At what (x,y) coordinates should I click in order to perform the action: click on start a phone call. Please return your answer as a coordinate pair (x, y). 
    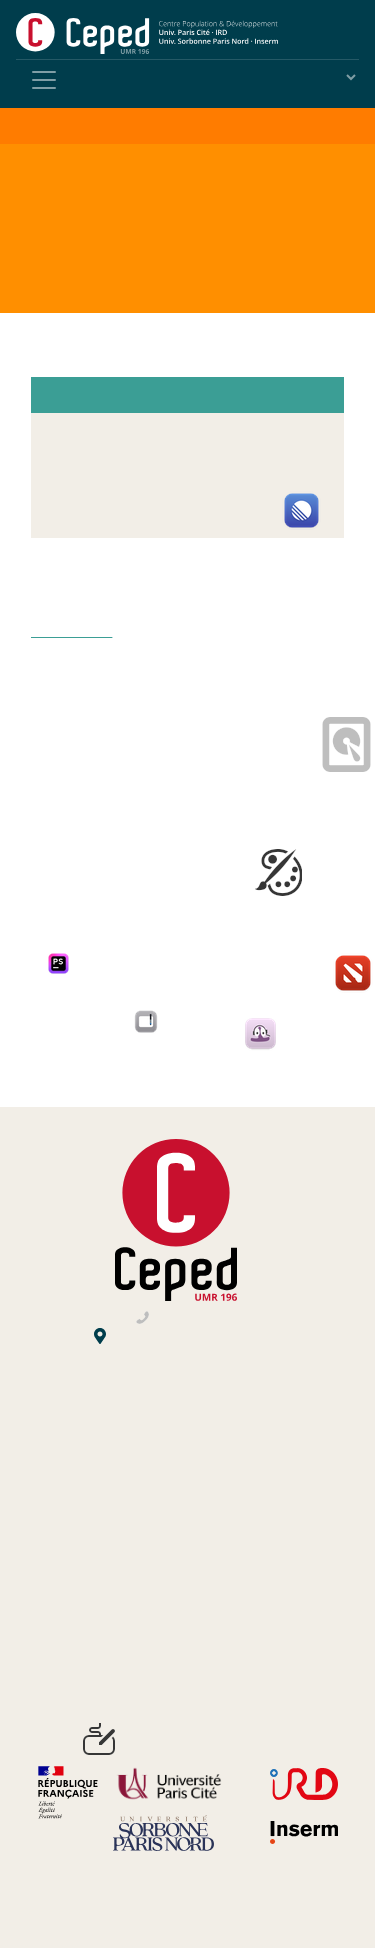
    Looking at the image, I should click on (142, 1317).